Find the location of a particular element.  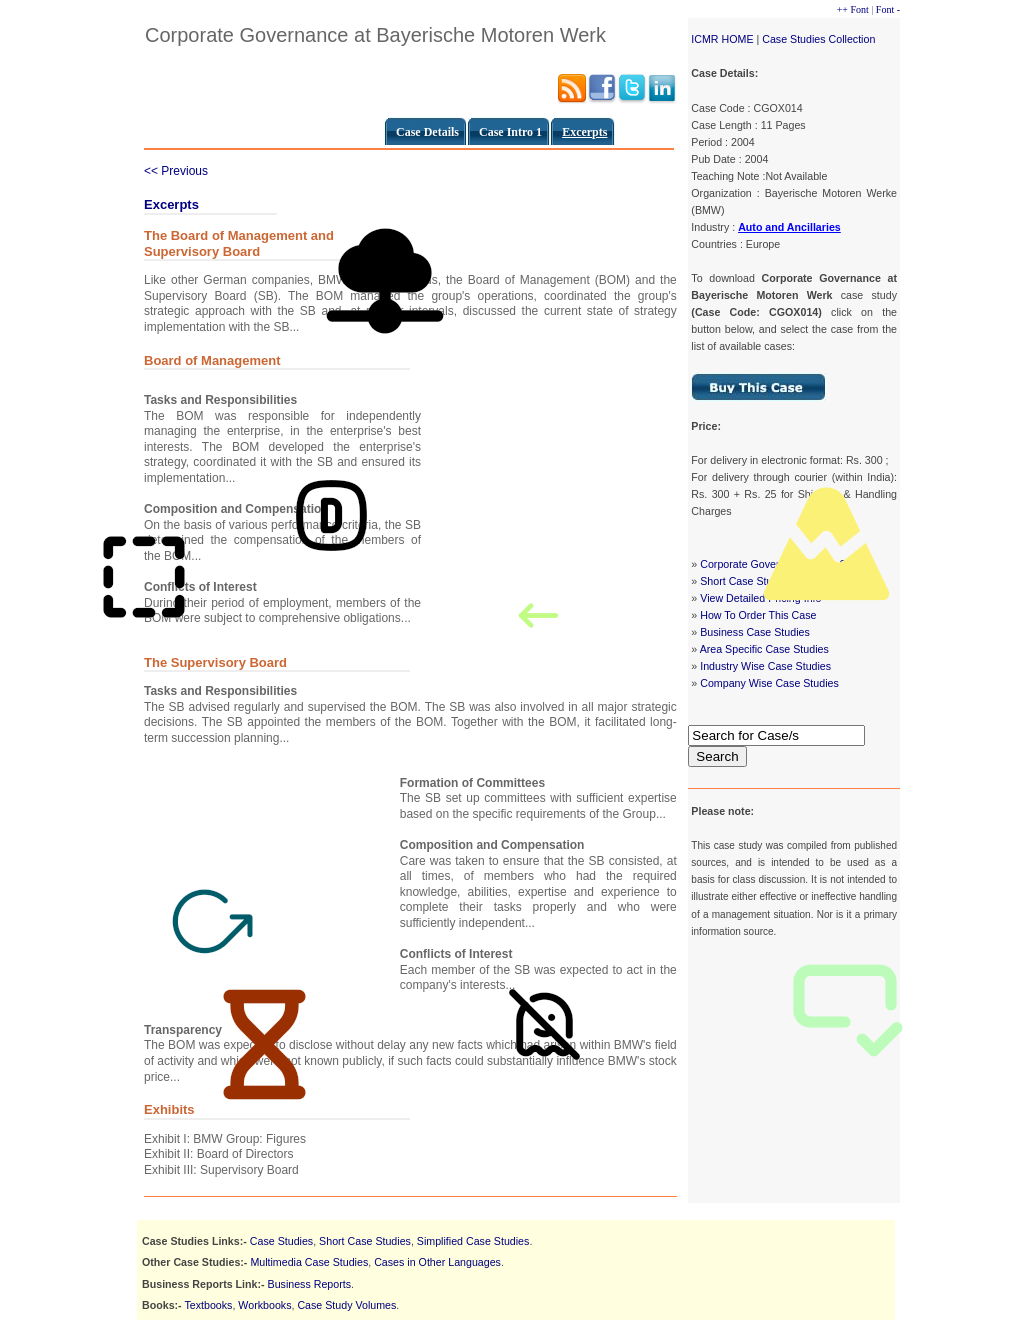

cloud data sync status is located at coordinates (385, 281).